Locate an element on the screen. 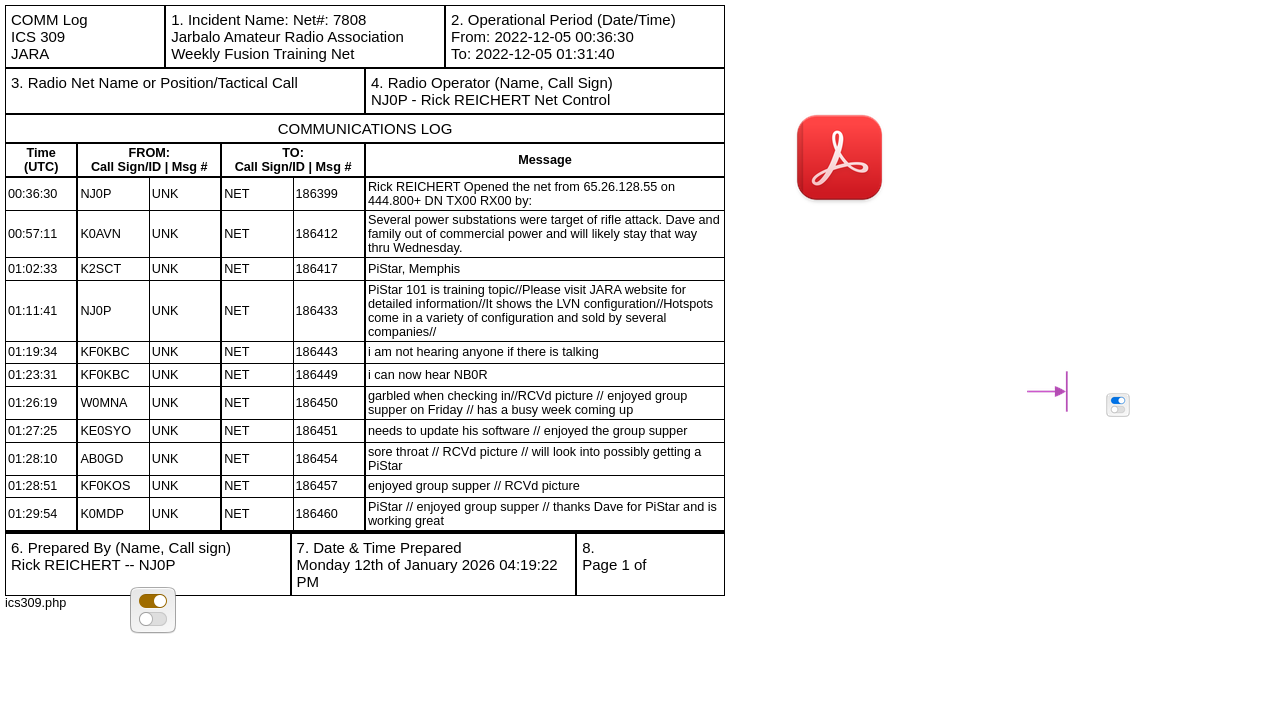 The width and height of the screenshot is (1280, 720). jump to the last item or end of list is located at coordinates (1047, 391).